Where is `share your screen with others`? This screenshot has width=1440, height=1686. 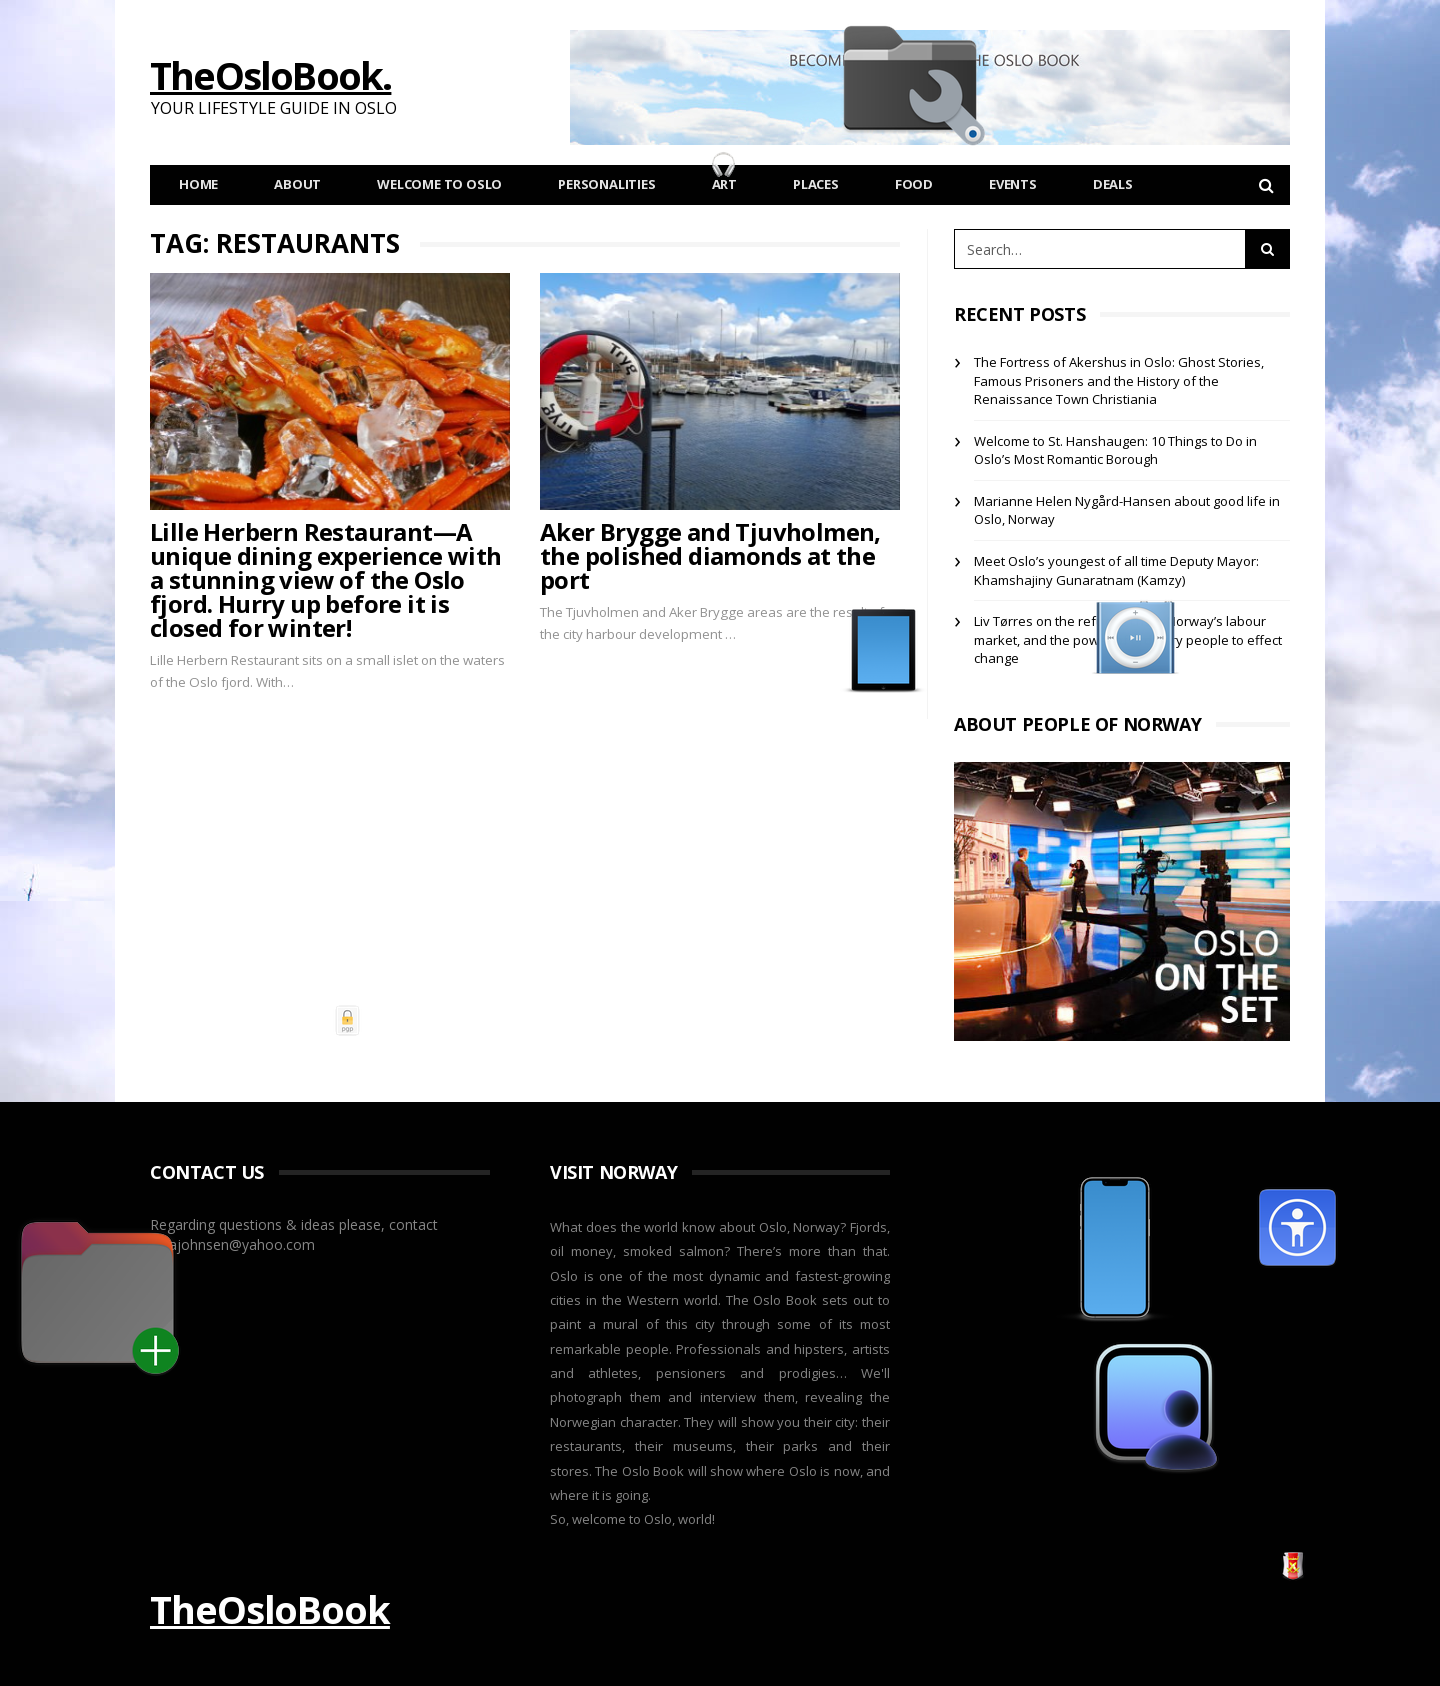
share your screen with others is located at coordinates (1154, 1402).